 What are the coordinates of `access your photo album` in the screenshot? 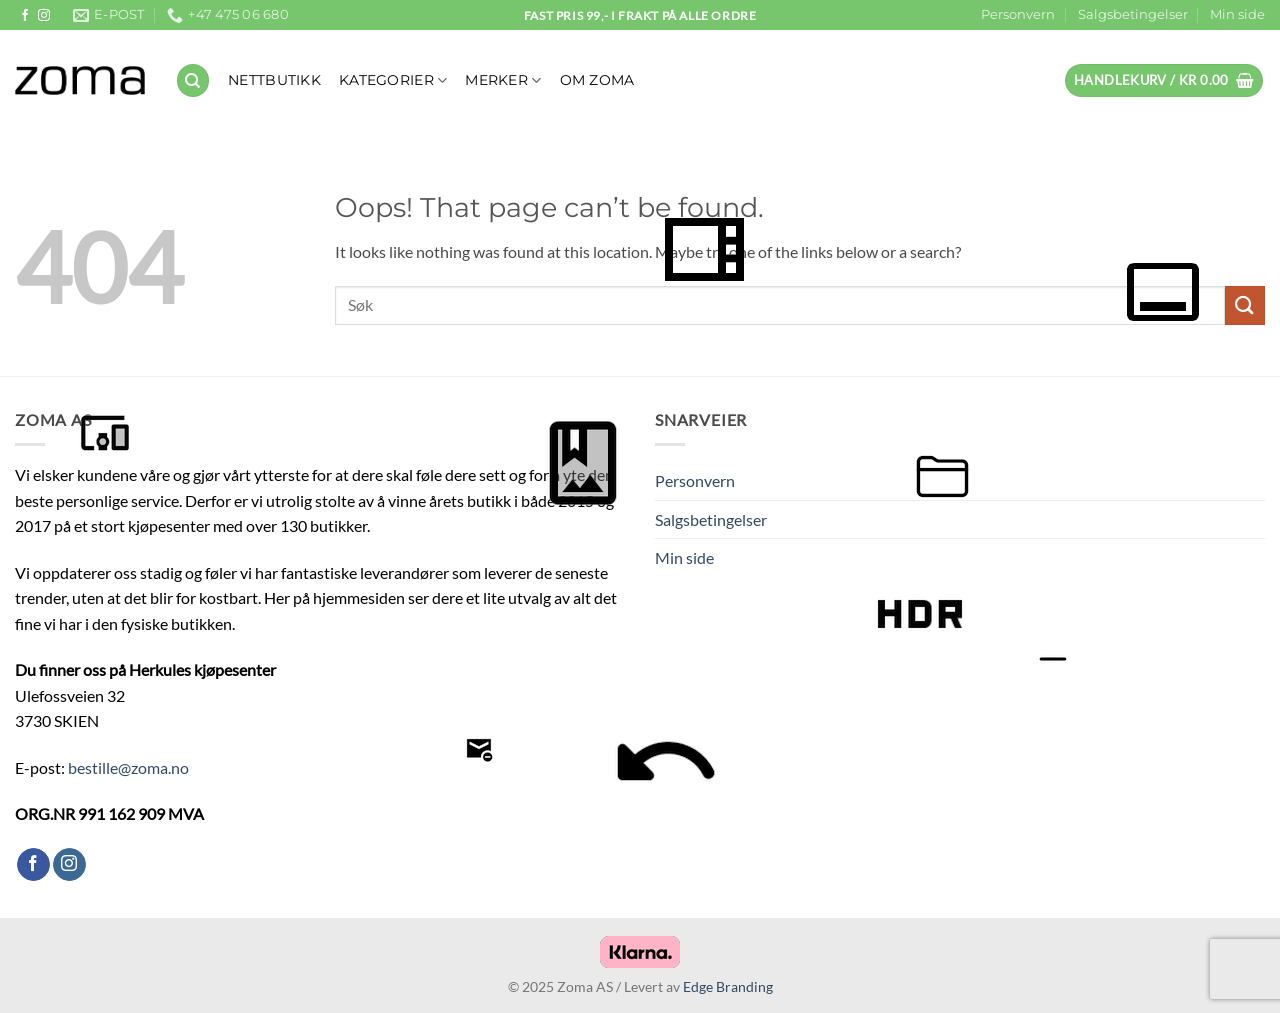 It's located at (583, 463).